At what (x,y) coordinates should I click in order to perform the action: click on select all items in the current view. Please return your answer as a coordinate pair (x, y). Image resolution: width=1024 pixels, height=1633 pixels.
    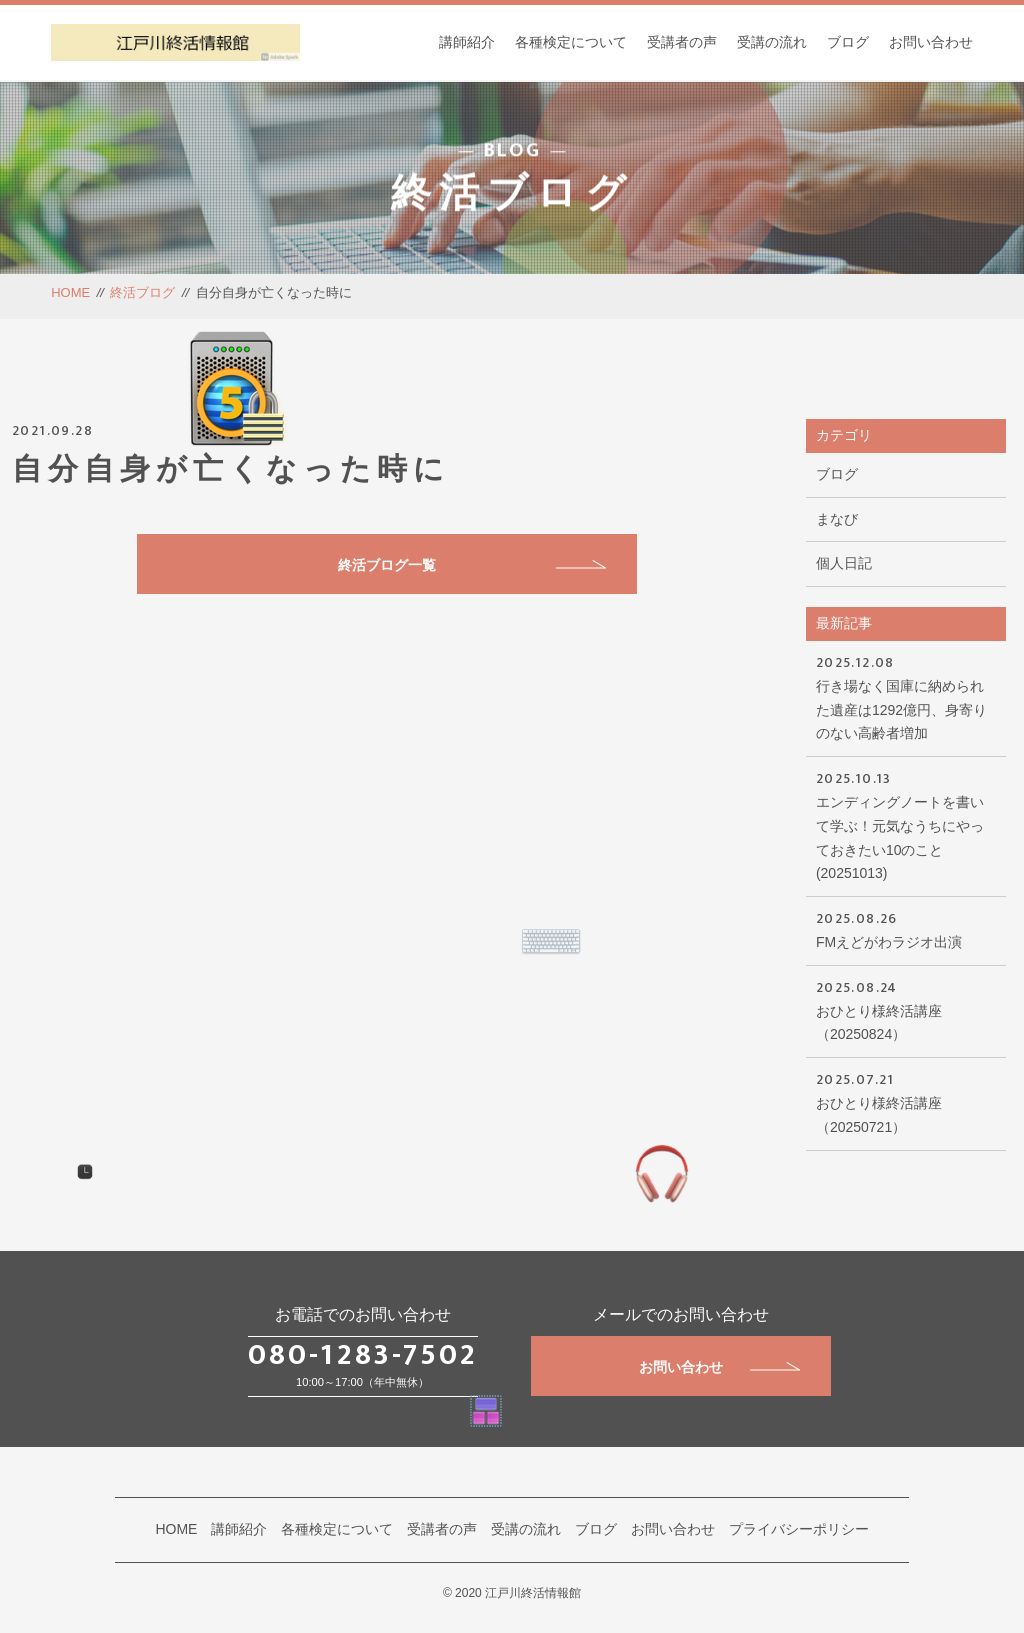
    Looking at the image, I should click on (486, 1411).